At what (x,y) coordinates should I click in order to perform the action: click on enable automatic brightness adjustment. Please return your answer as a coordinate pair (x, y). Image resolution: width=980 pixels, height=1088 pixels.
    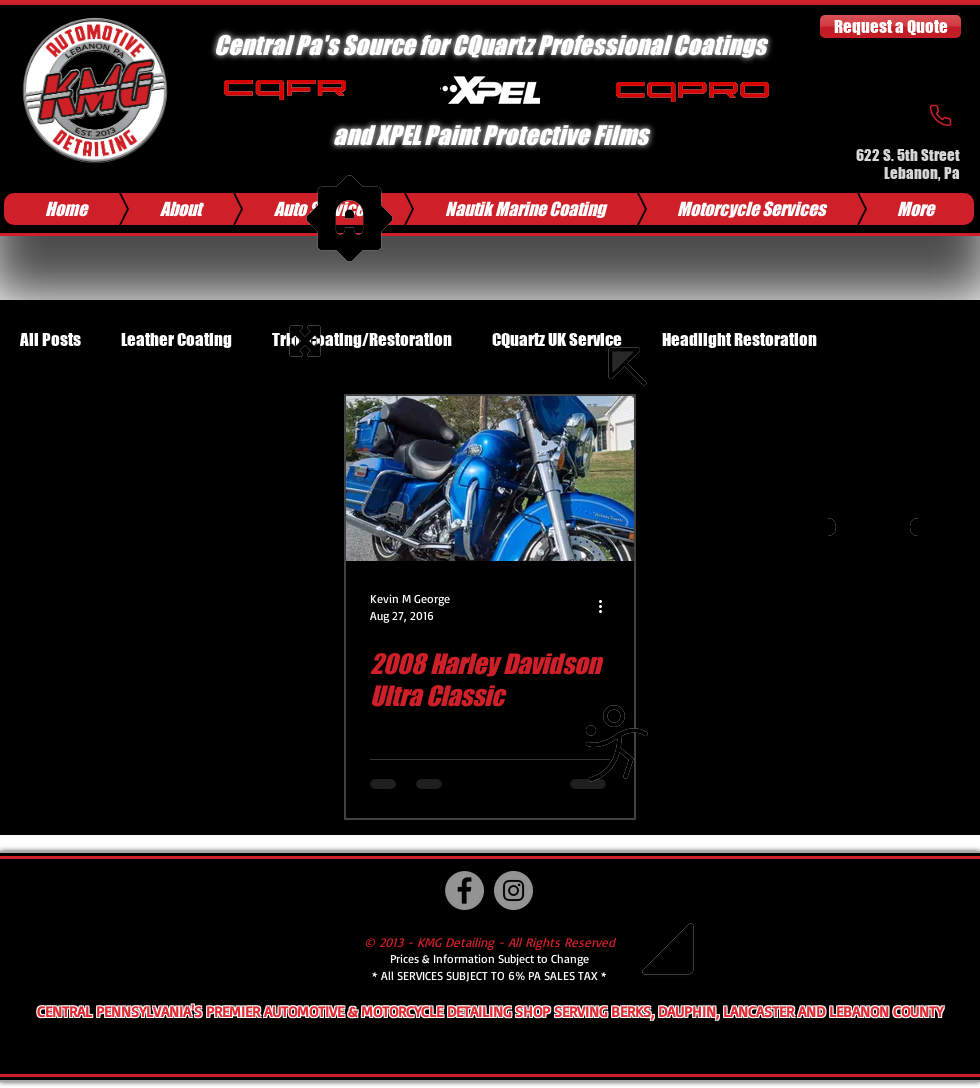
    Looking at the image, I should click on (349, 218).